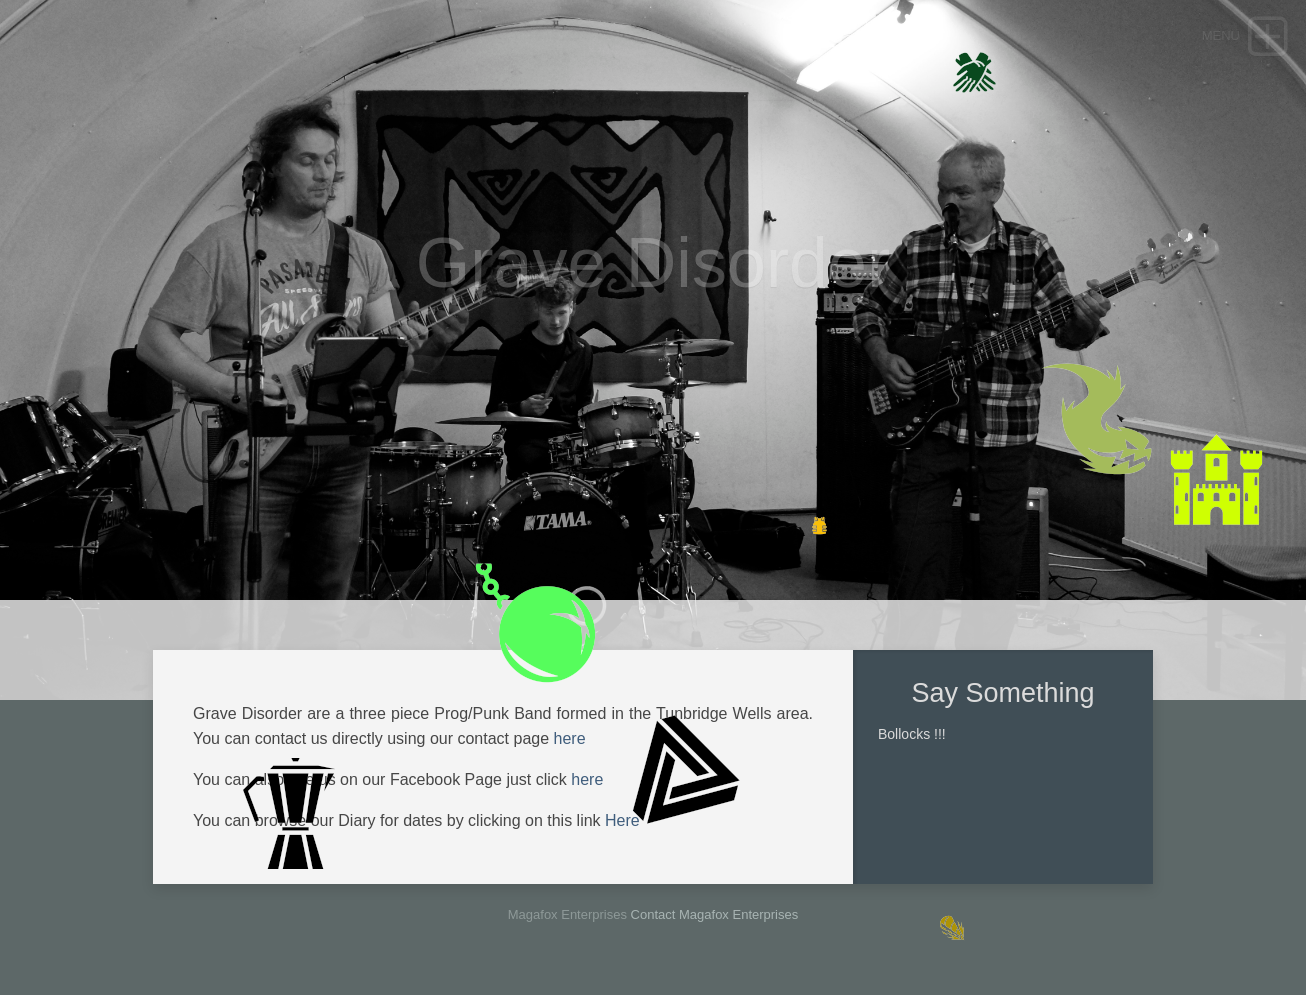 The image size is (1306, 995). Describe the element at coordinates (819, 525) in the screenshot. I see `equip body armor or protective gear` at that location.